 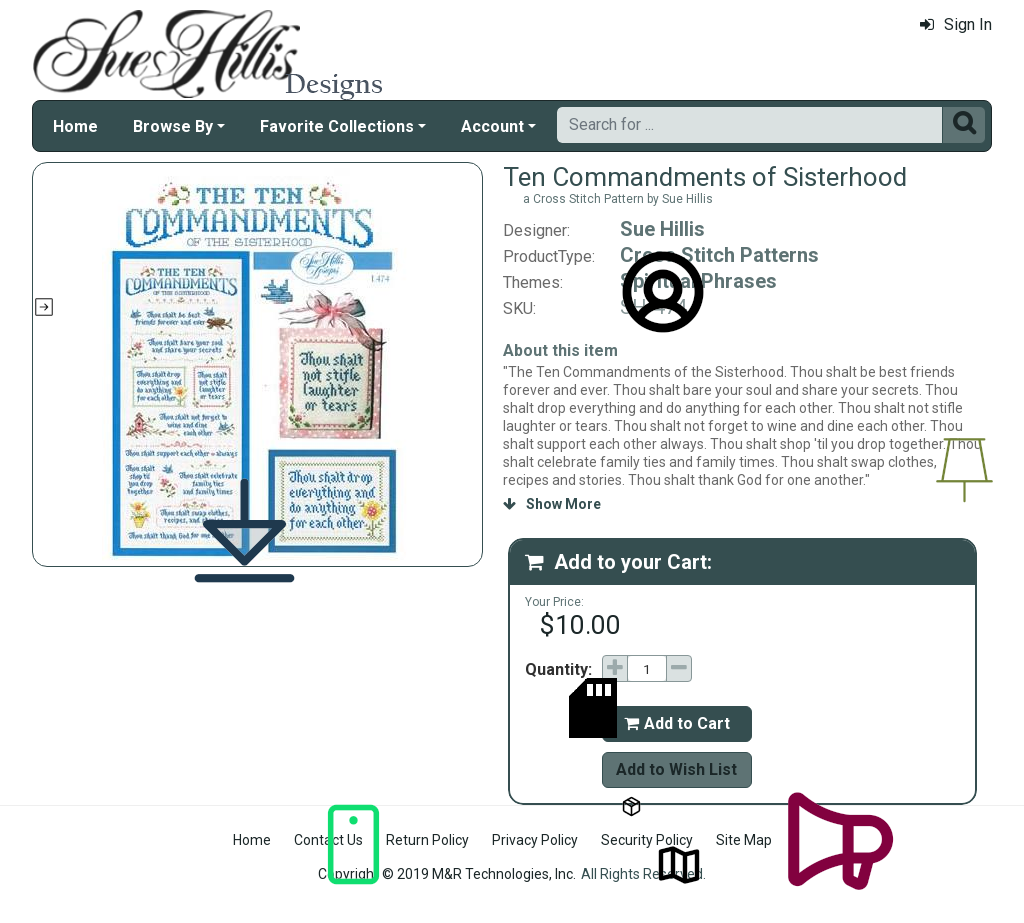 What do you see at coordinates (835, 843) in the screenshot?
I see `make an announcement or broadcast` at bounding box center [835, 843].